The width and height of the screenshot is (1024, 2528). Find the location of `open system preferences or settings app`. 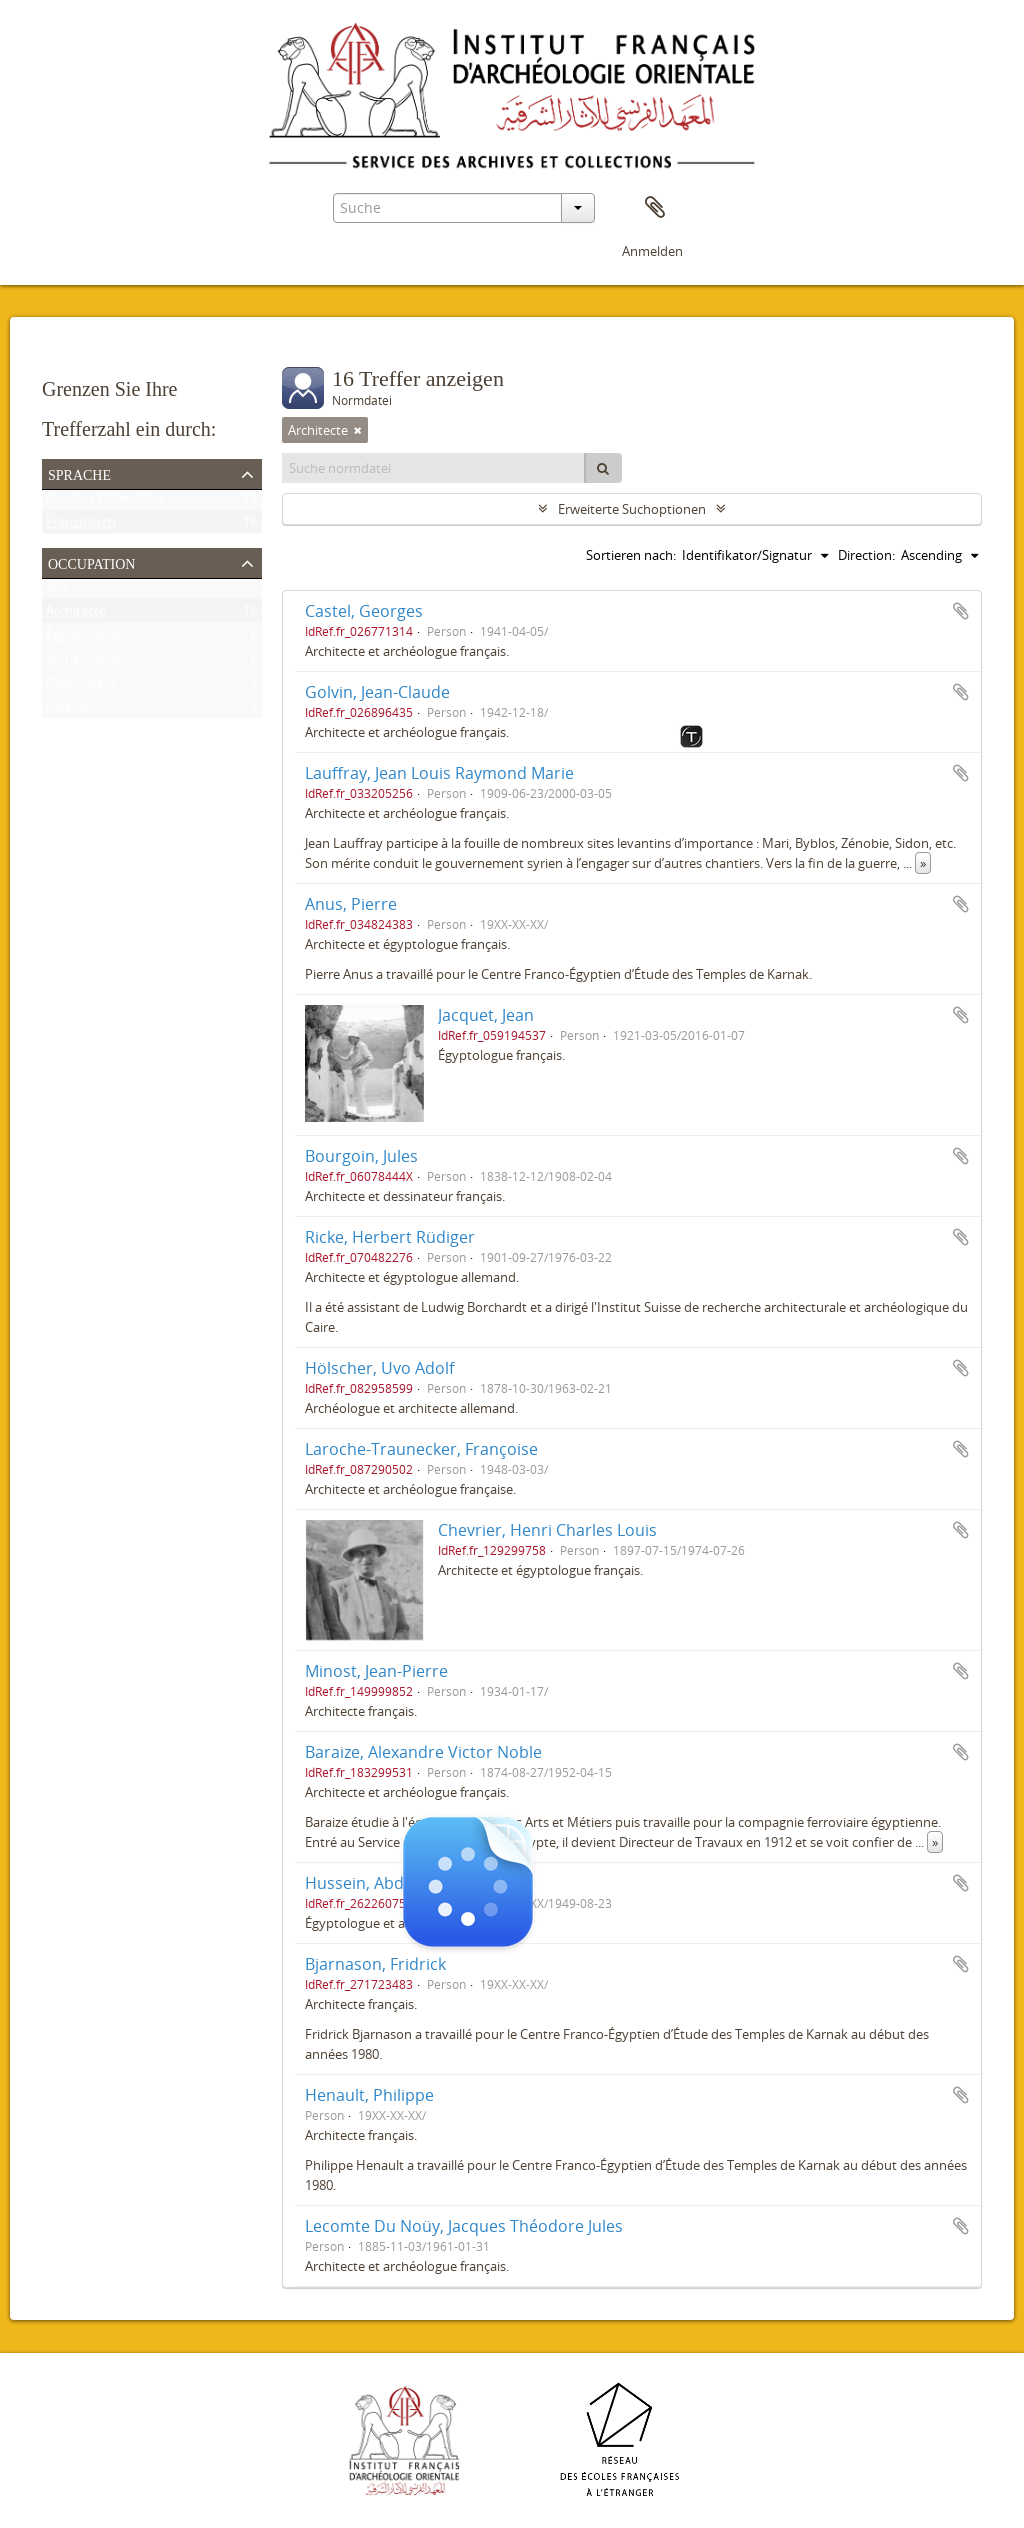

open system preferences or settings app is located at coordinates (468, 1882).